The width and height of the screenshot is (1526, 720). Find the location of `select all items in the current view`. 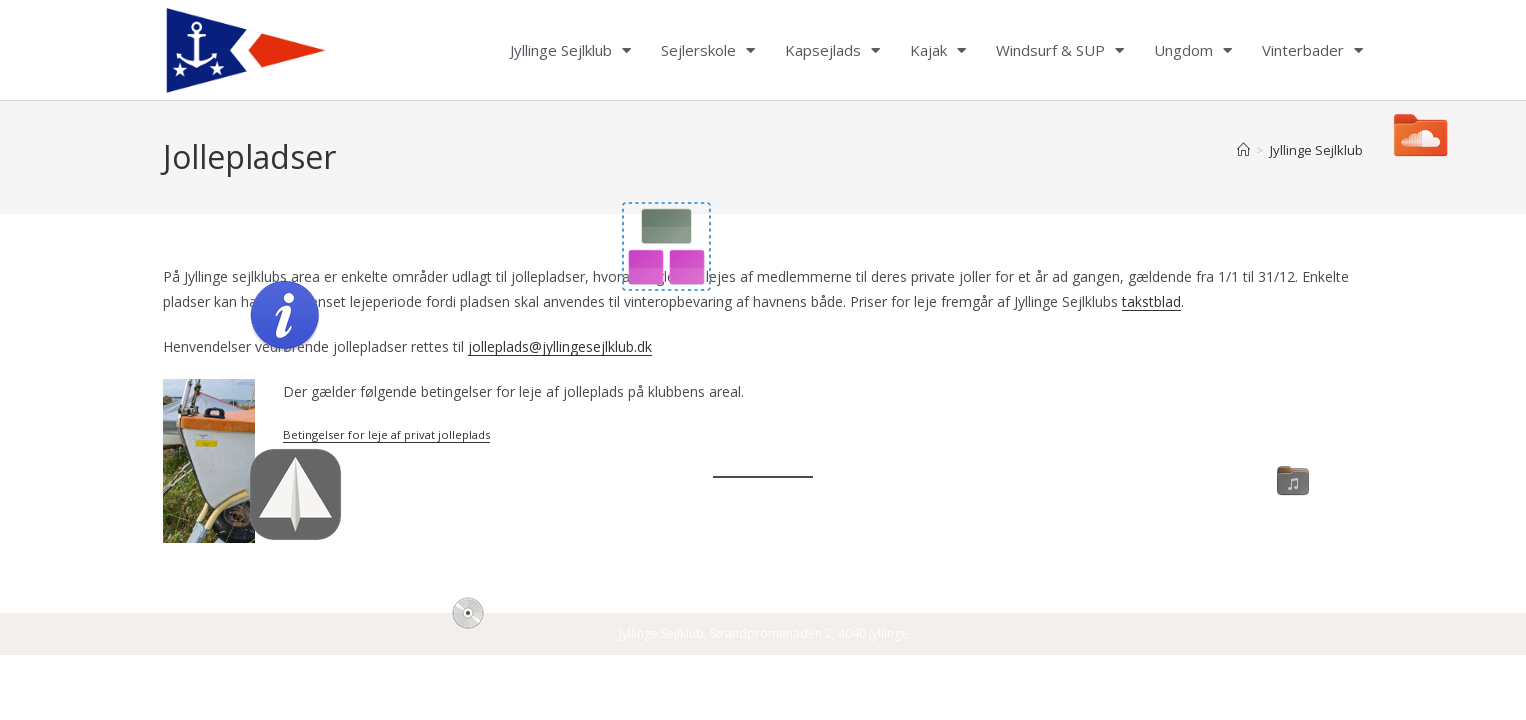

select all items in the current view is located at coordinates (666, 246).